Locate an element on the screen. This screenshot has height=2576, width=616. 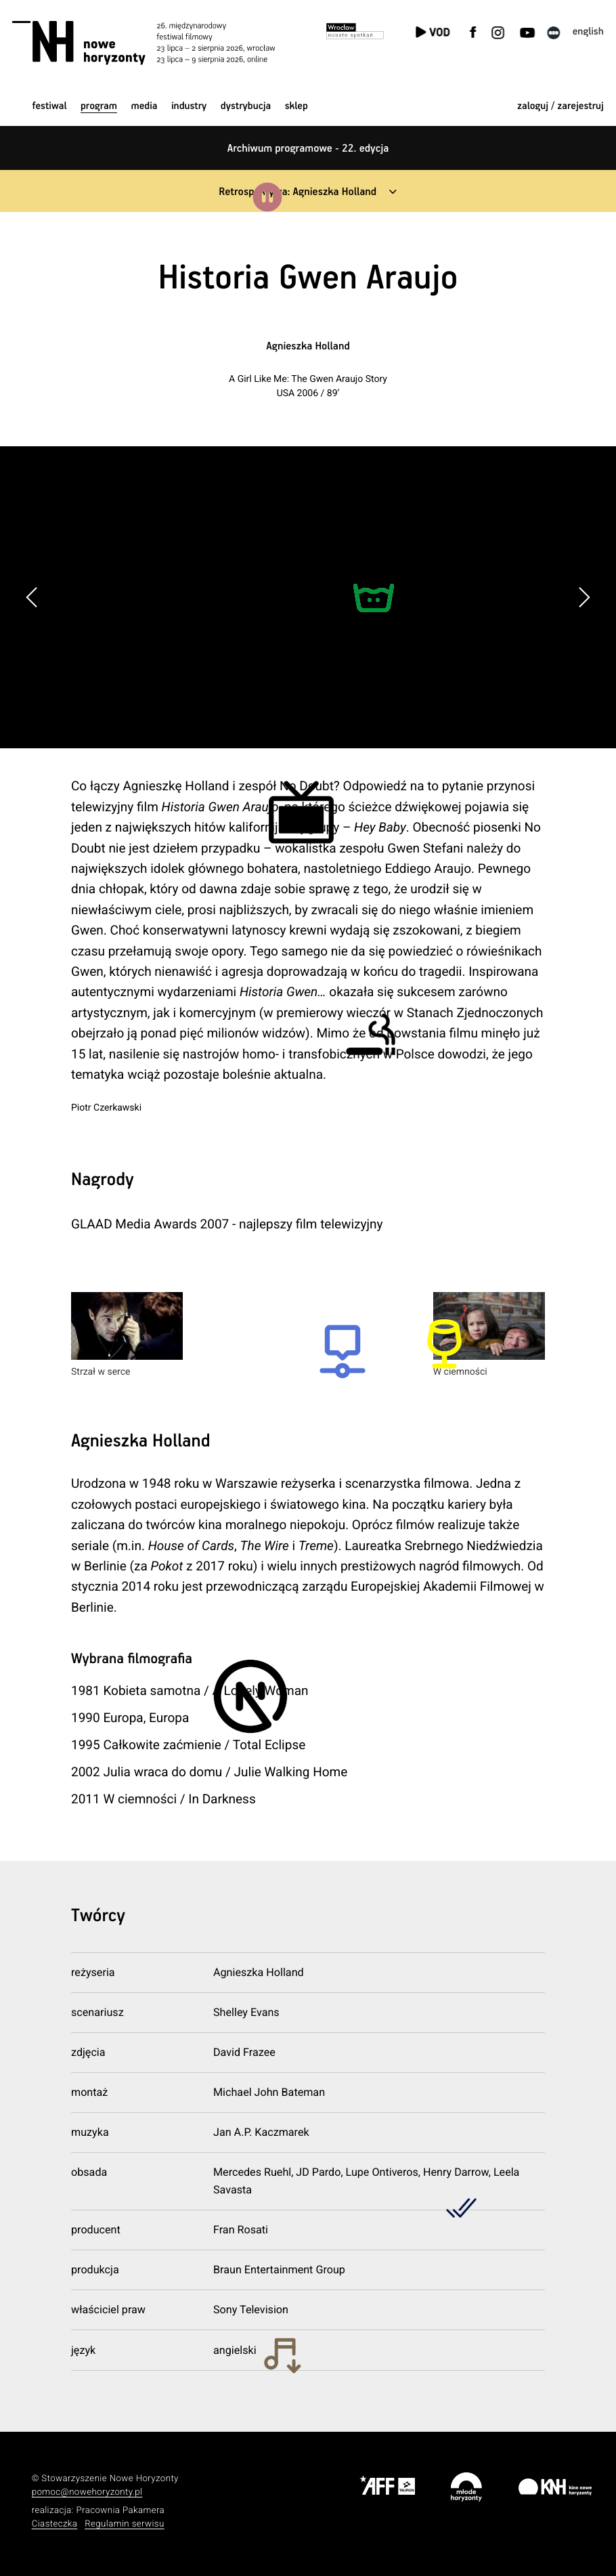
wash at low temperature setting is located at coordinates (374, 598).